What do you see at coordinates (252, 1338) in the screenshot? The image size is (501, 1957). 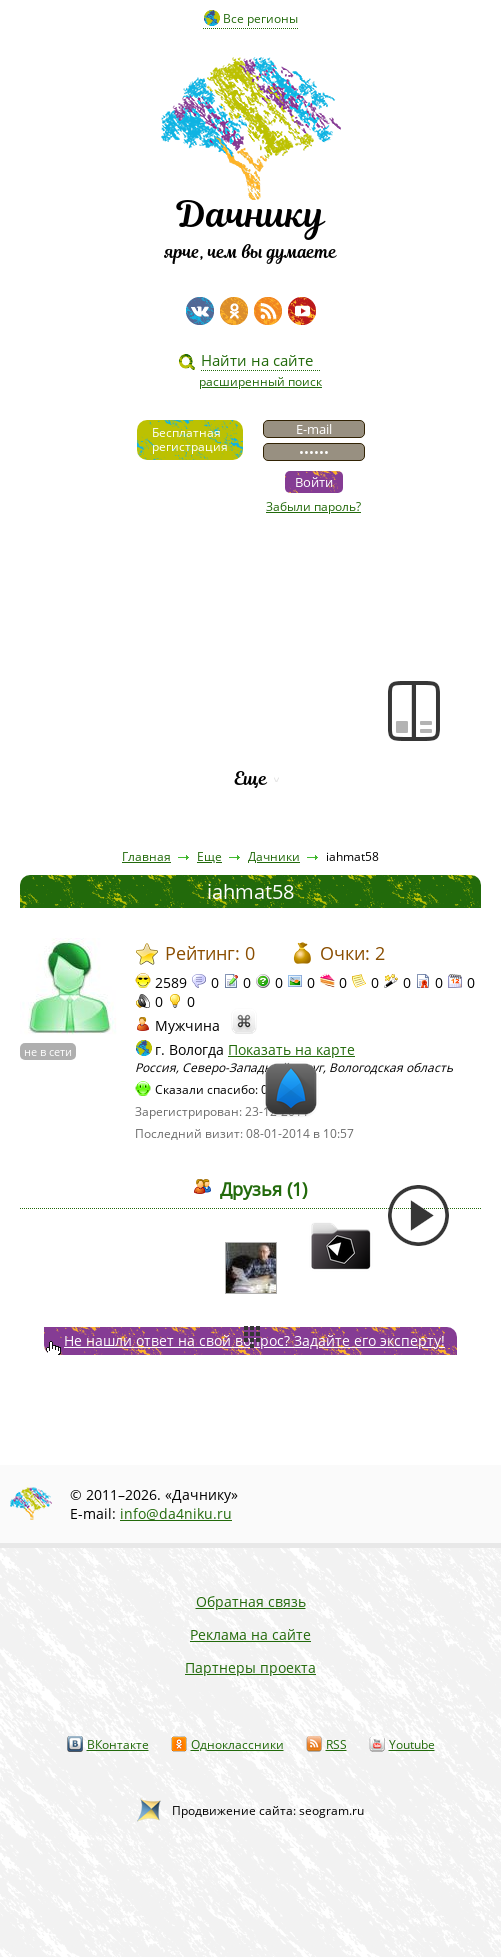 I see `open the phone dialpad` at bounding box center [252, 1338].